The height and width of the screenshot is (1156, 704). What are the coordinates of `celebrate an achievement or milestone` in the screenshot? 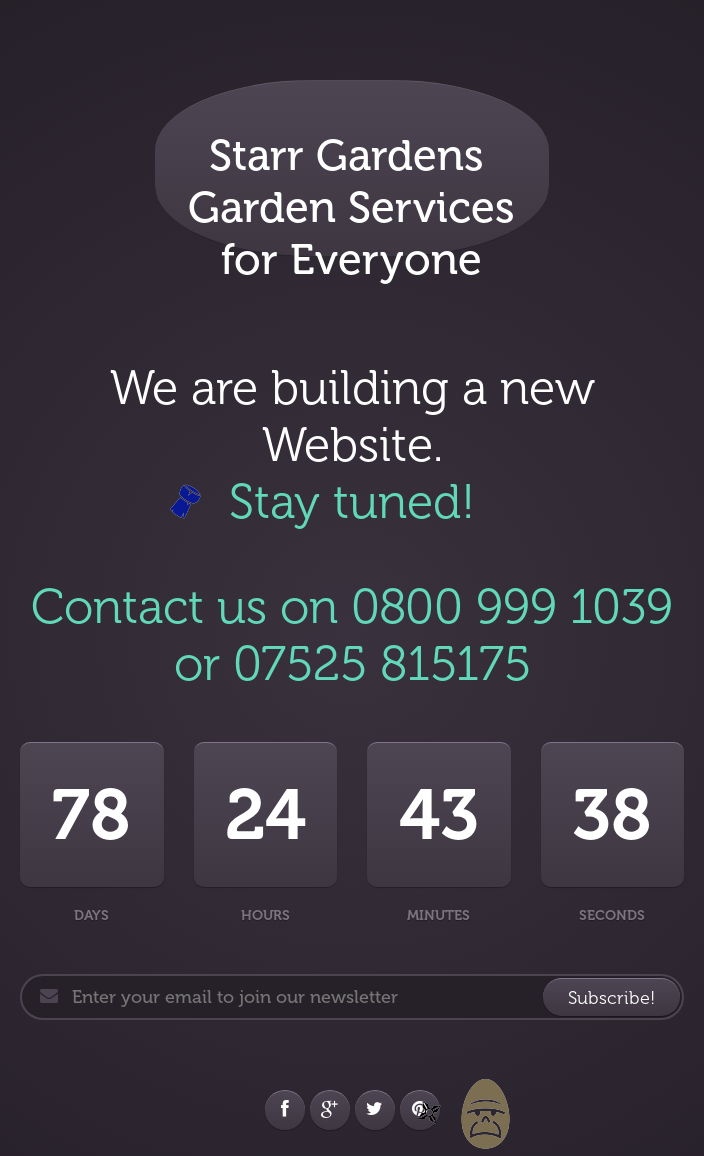 It's located at (185, 501).